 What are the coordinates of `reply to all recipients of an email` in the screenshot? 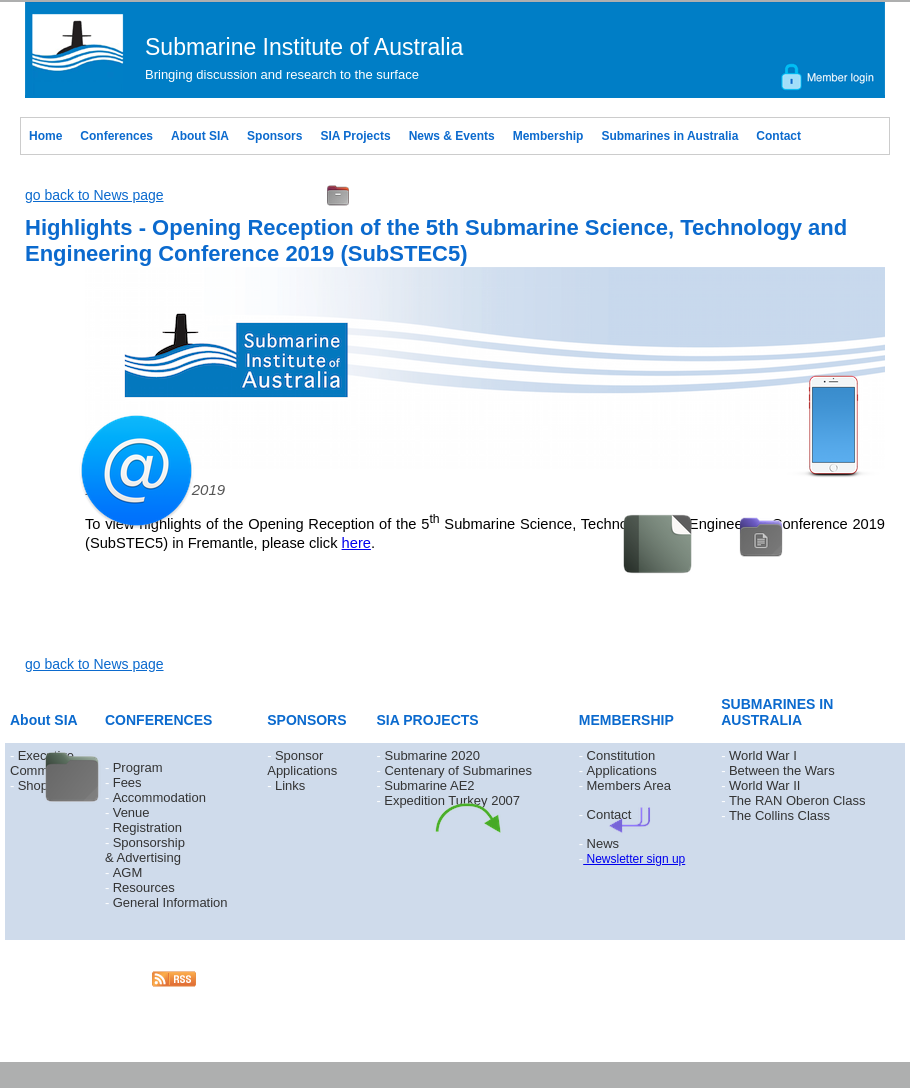 It's located at (629, 817).